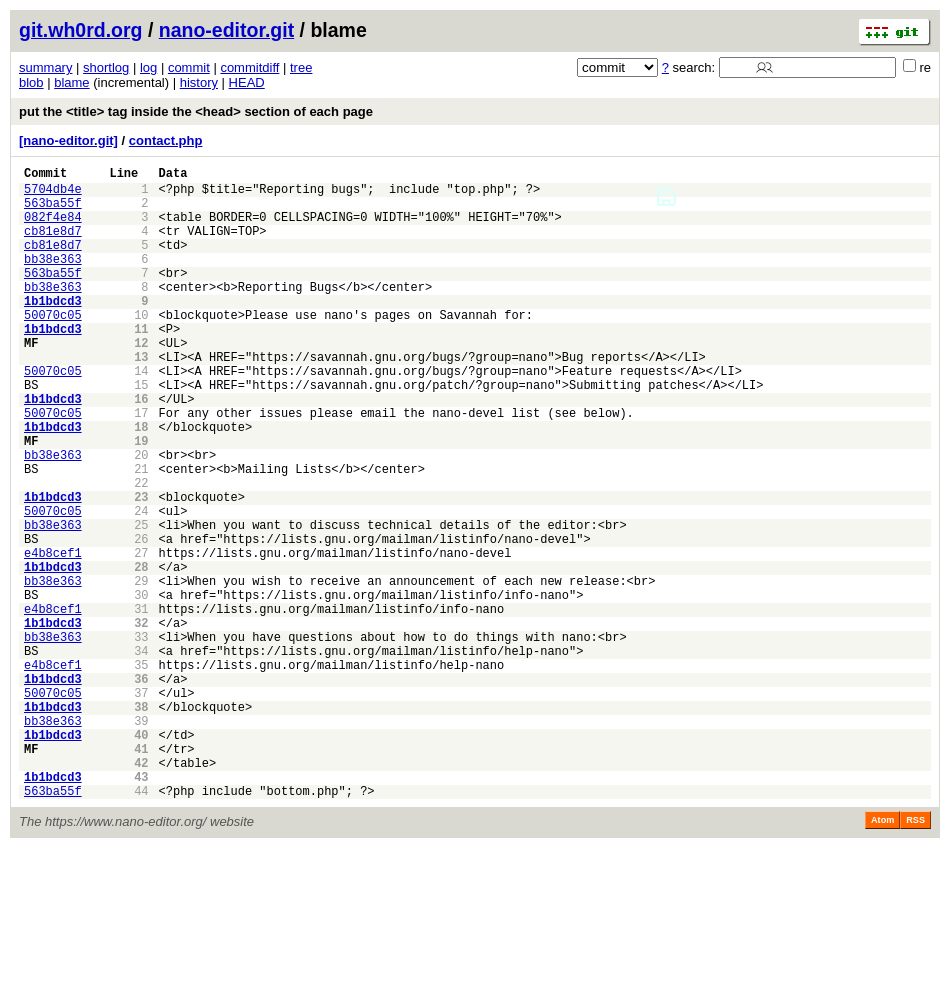 The height and width of the screenshot is (983, 950). What do you see at coordinates (666, 196) in the screenshot?
I see `save current file or document` at bounding box center [666, 196].